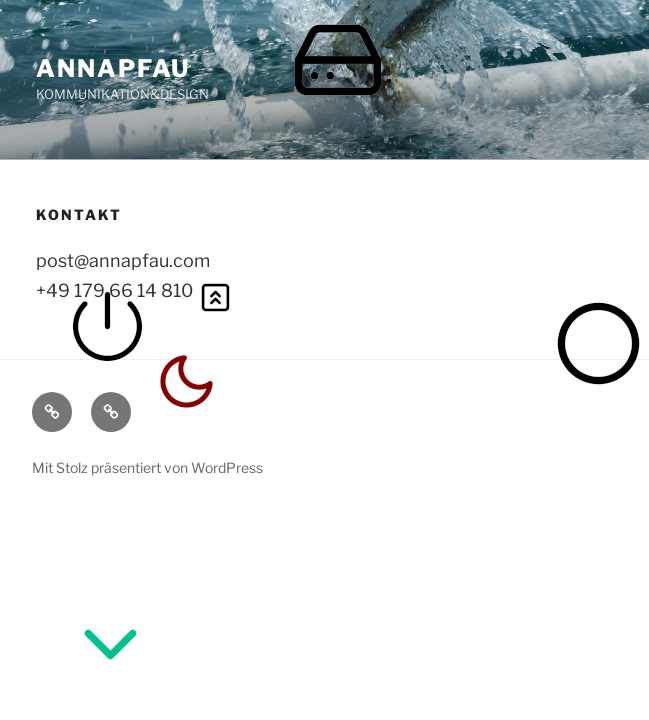 The image size is (649, 720). I want to click on access local storage or hard drive, so click(338, 60).